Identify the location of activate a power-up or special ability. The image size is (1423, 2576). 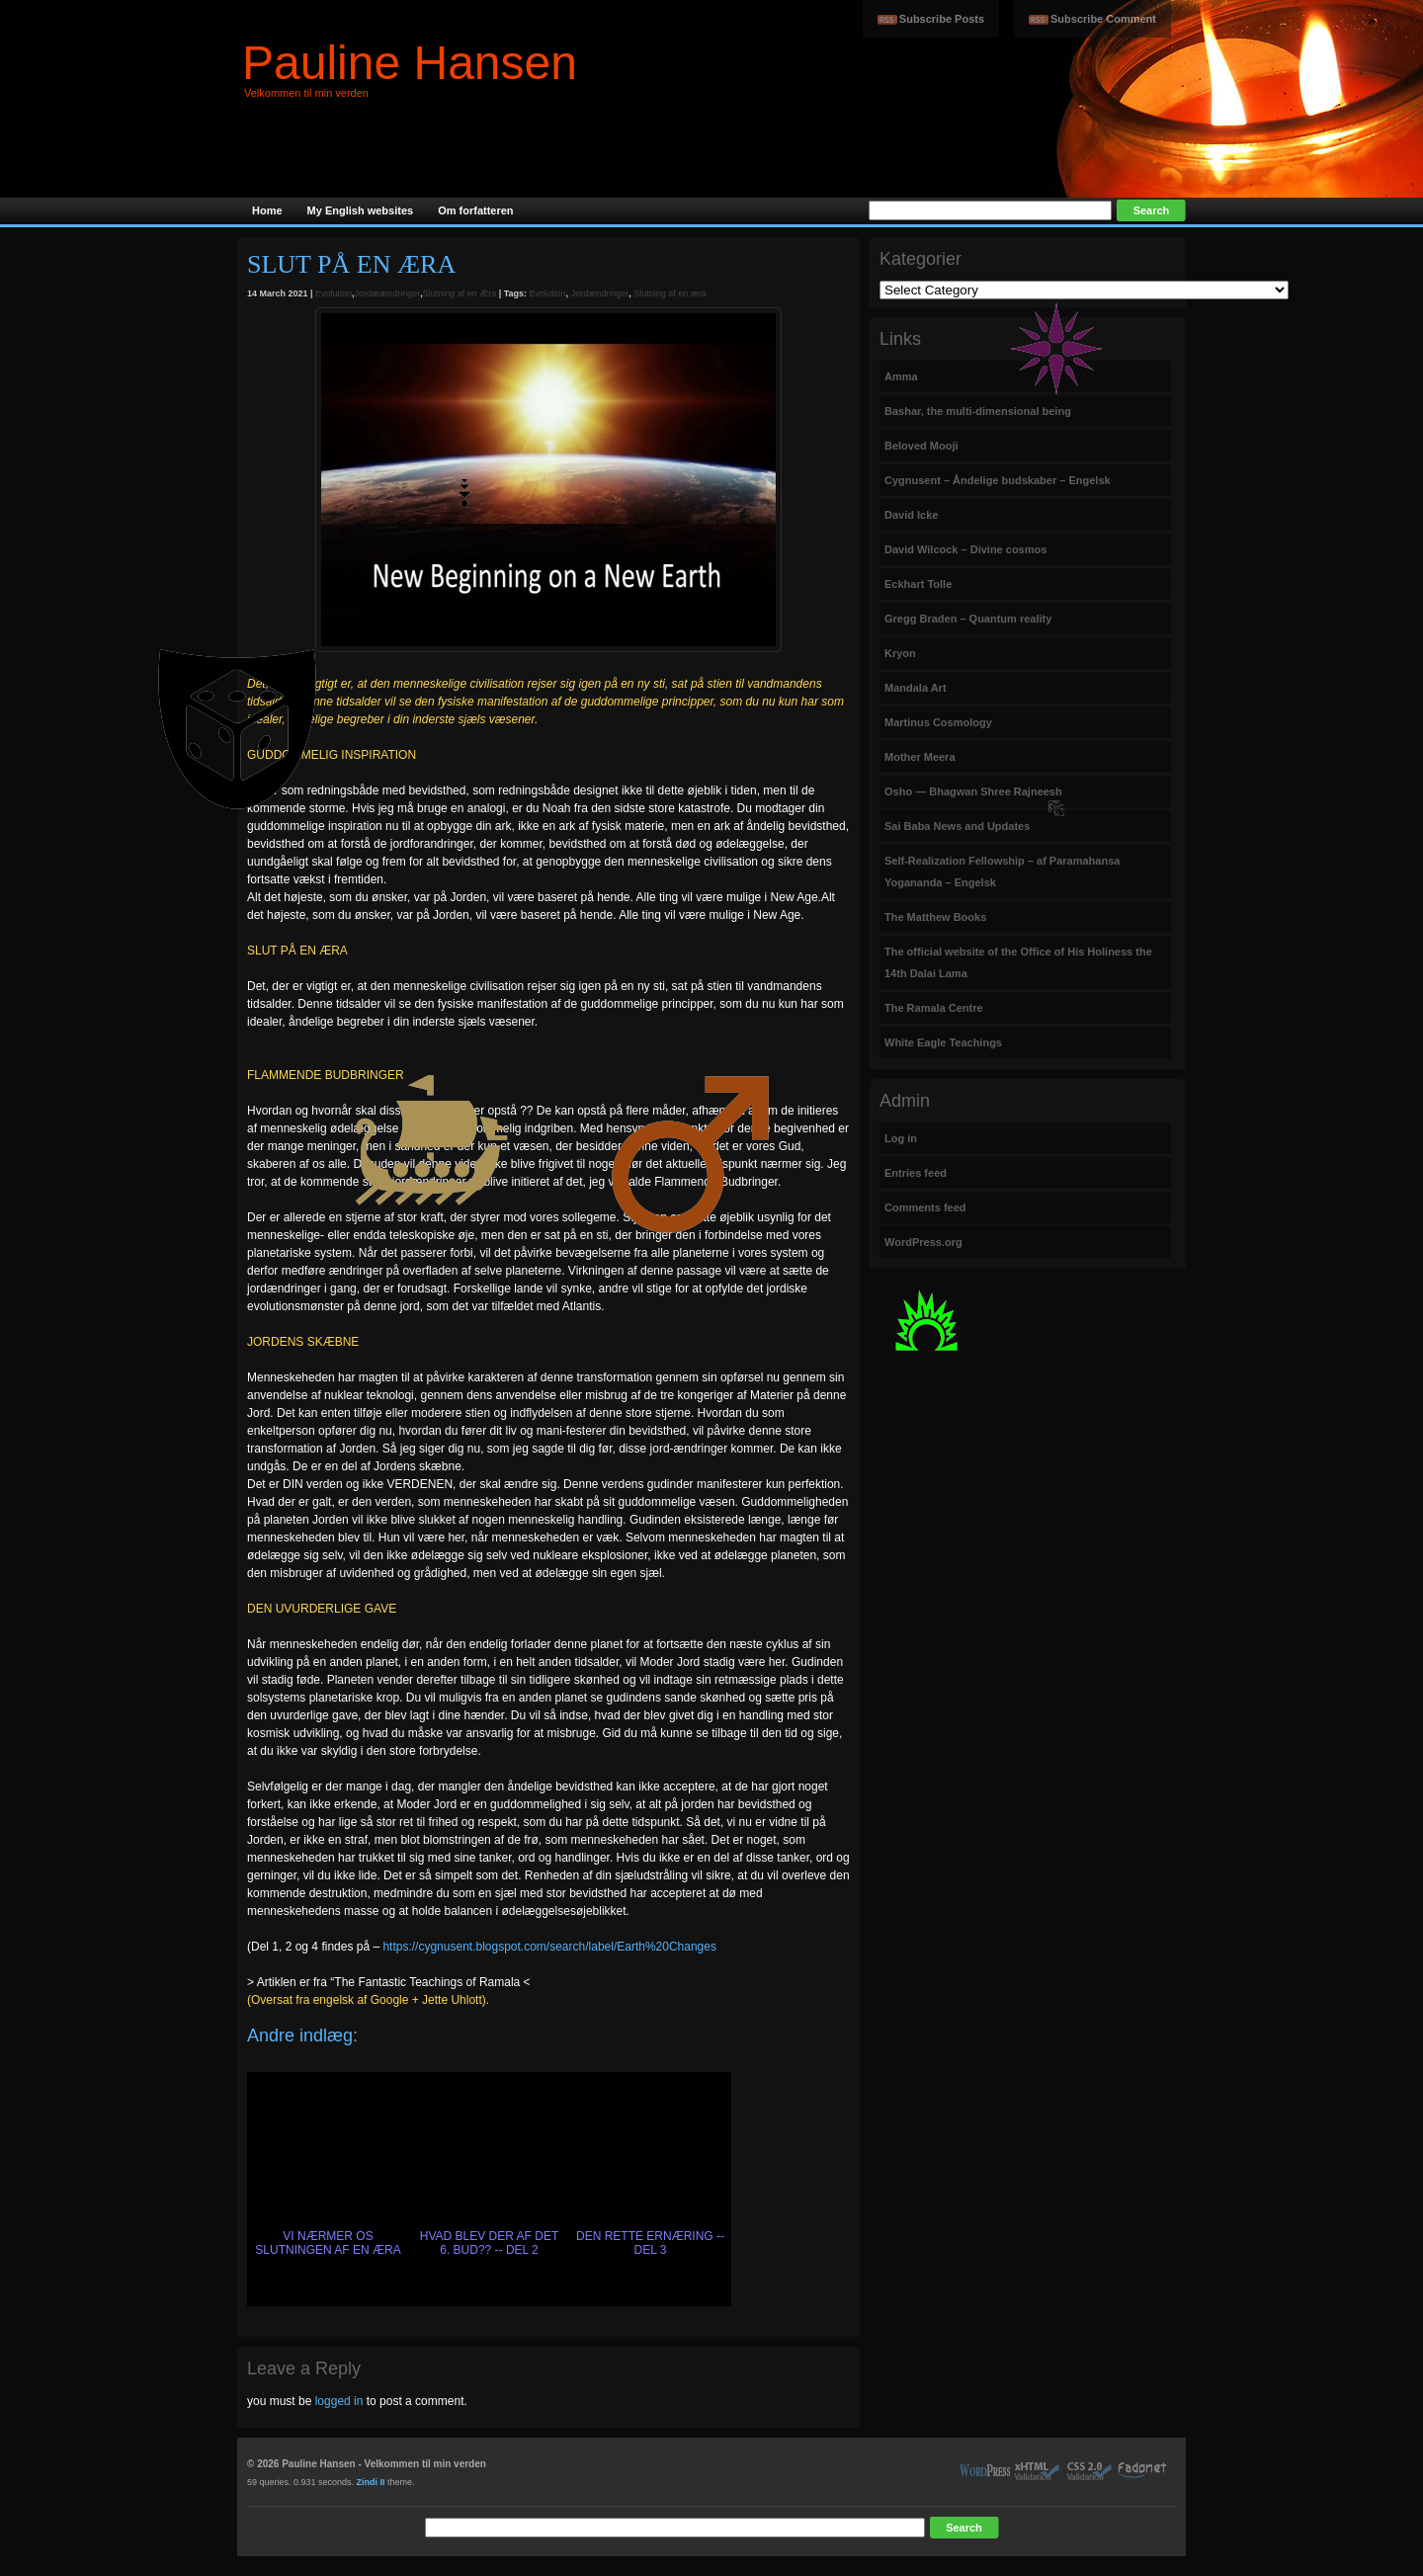
(1056, 808).